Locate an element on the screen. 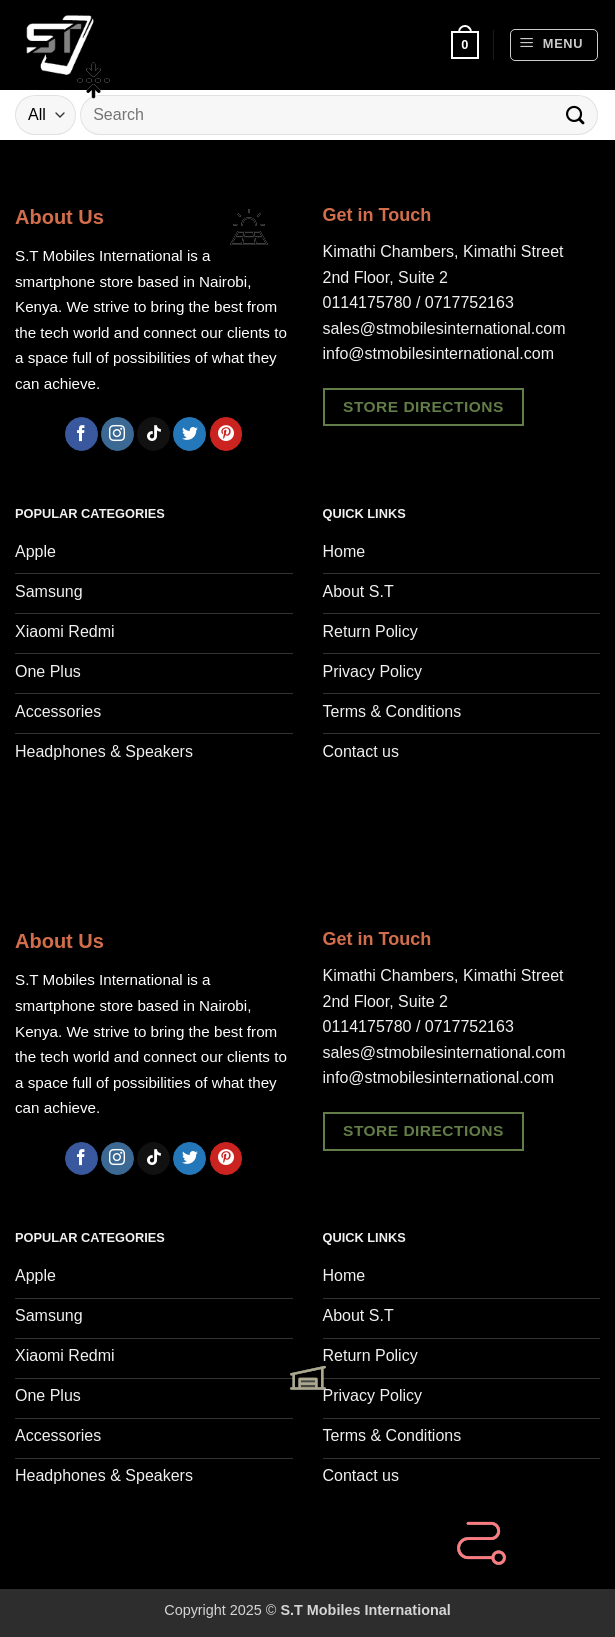 The height and width of the screenshot is (1637, 615). view or edit a route path is located at coordinates (481, 1540).